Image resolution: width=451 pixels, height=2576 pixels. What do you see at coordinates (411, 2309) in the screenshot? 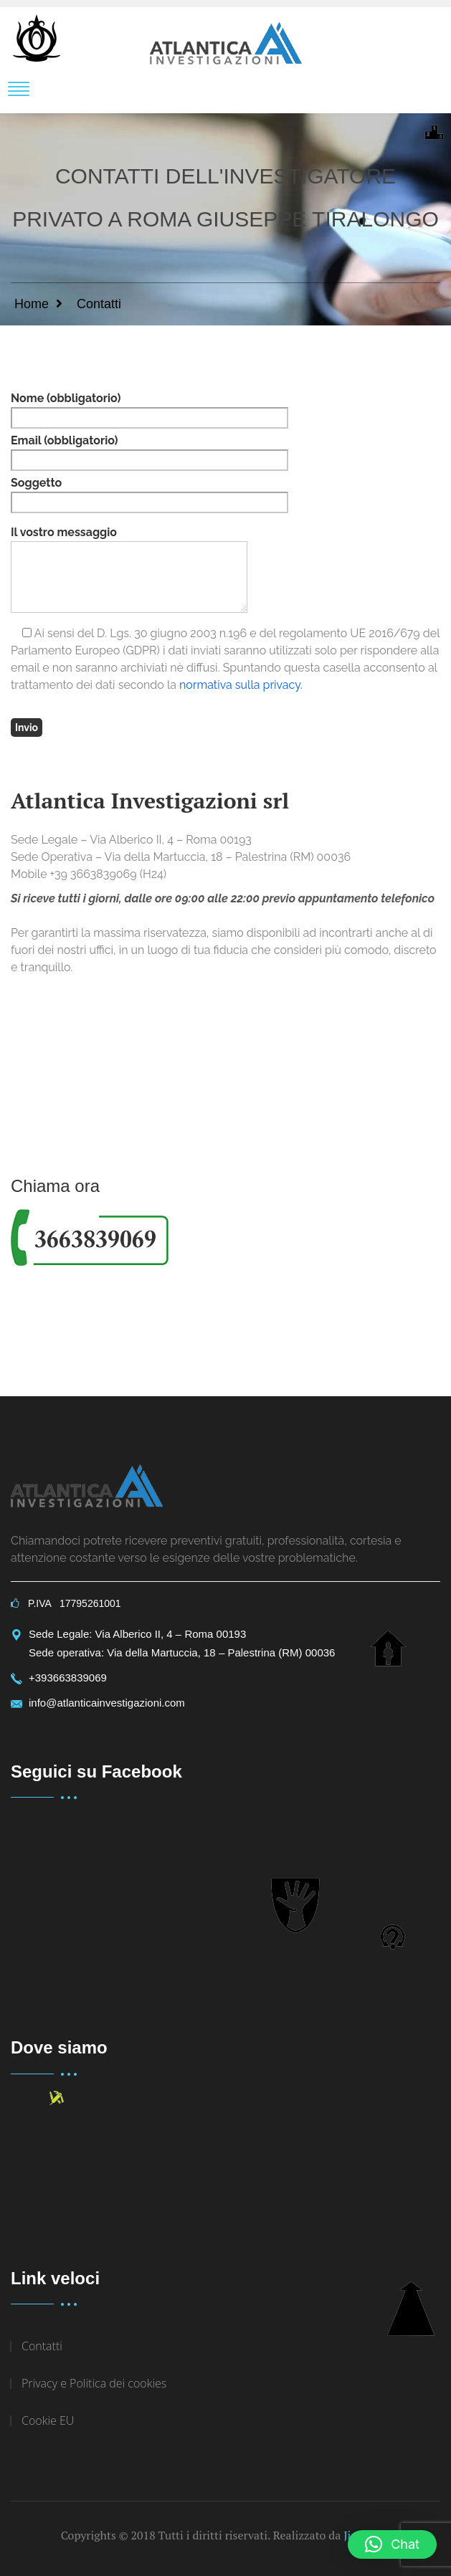
I see `increase thrust or acceleration` at bounding box center [411, 2309].